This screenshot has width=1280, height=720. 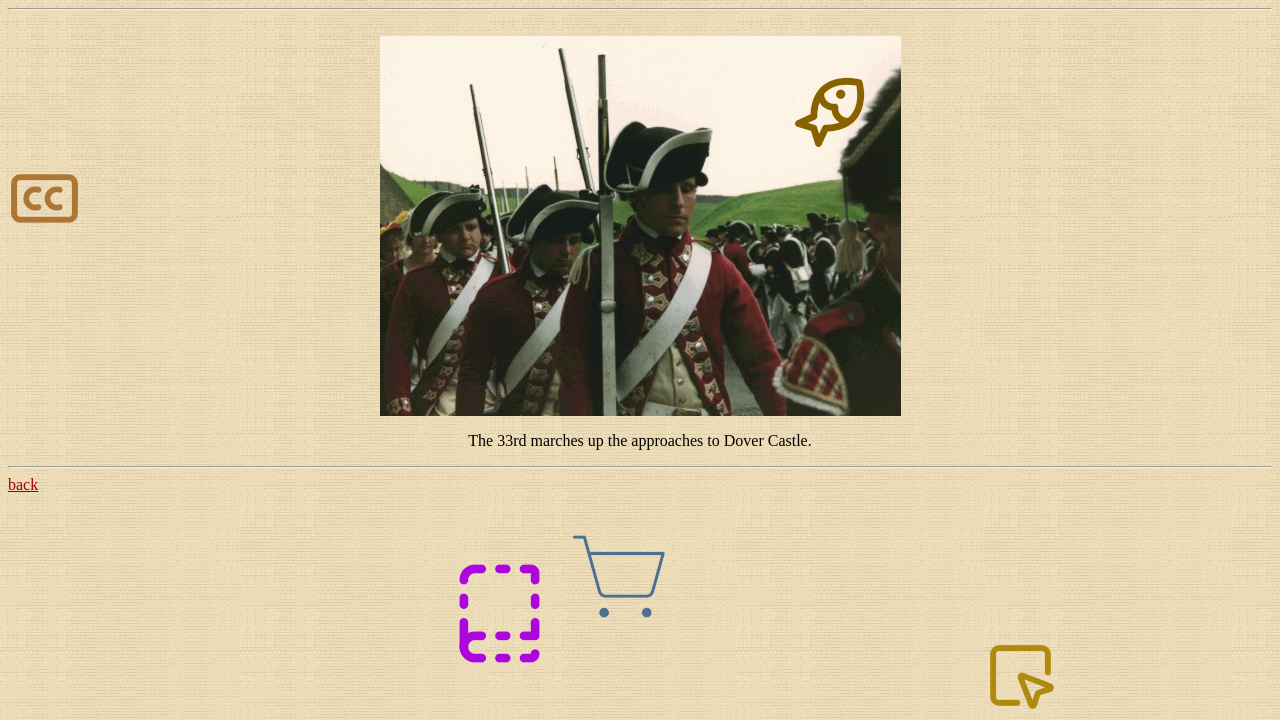 What do you see at coordinates (499, 613) in the screenshot?
I see `draft or unpublished document` at bounding box center [499, 613].